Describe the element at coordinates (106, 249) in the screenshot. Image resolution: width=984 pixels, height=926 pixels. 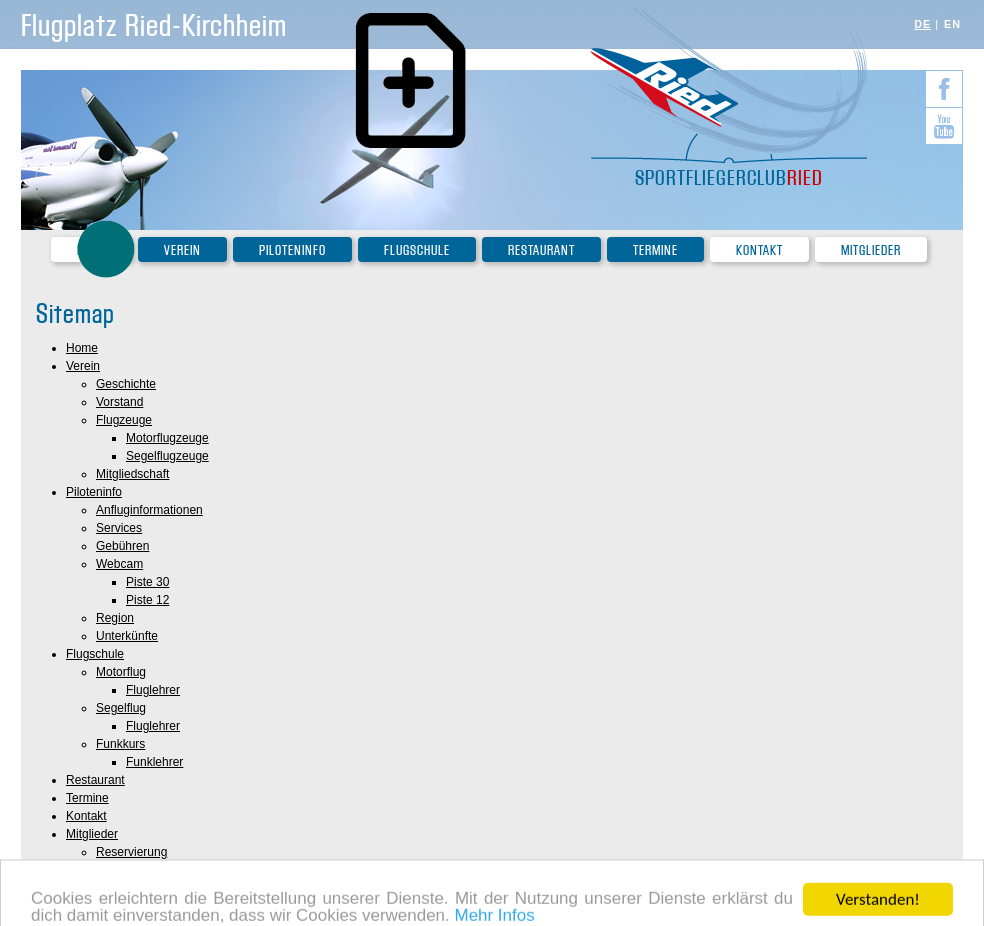
I see `indicates an unread notification or new item` at that location.